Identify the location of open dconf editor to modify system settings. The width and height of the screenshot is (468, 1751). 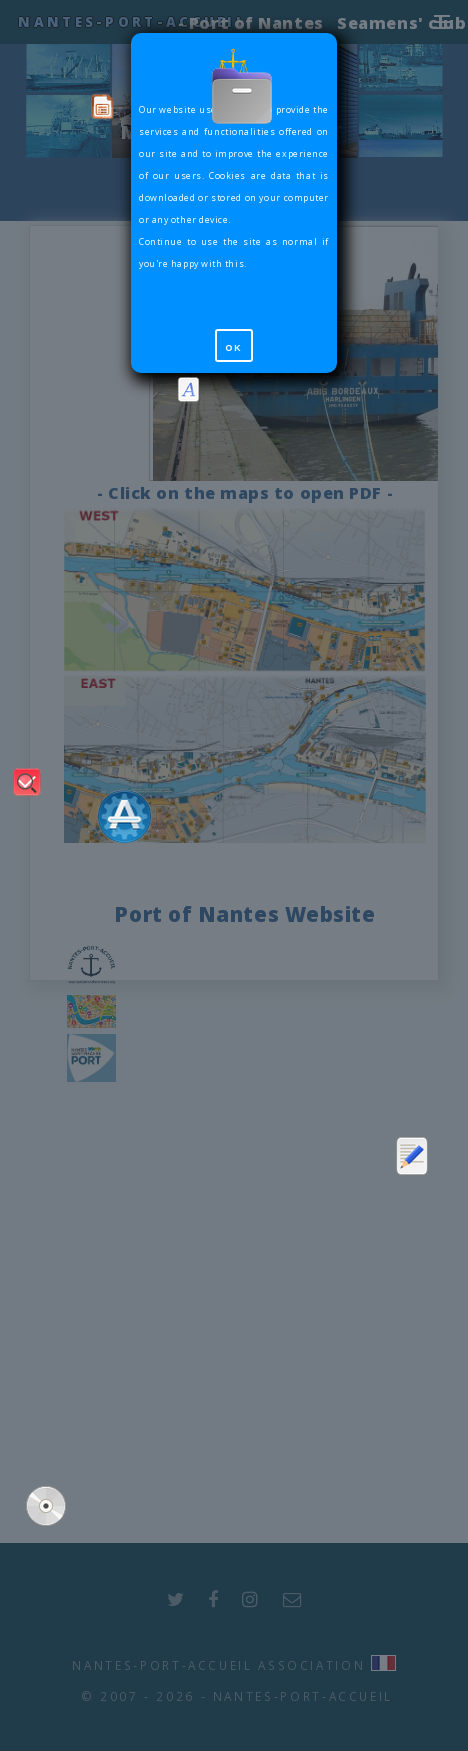
(27, 782).